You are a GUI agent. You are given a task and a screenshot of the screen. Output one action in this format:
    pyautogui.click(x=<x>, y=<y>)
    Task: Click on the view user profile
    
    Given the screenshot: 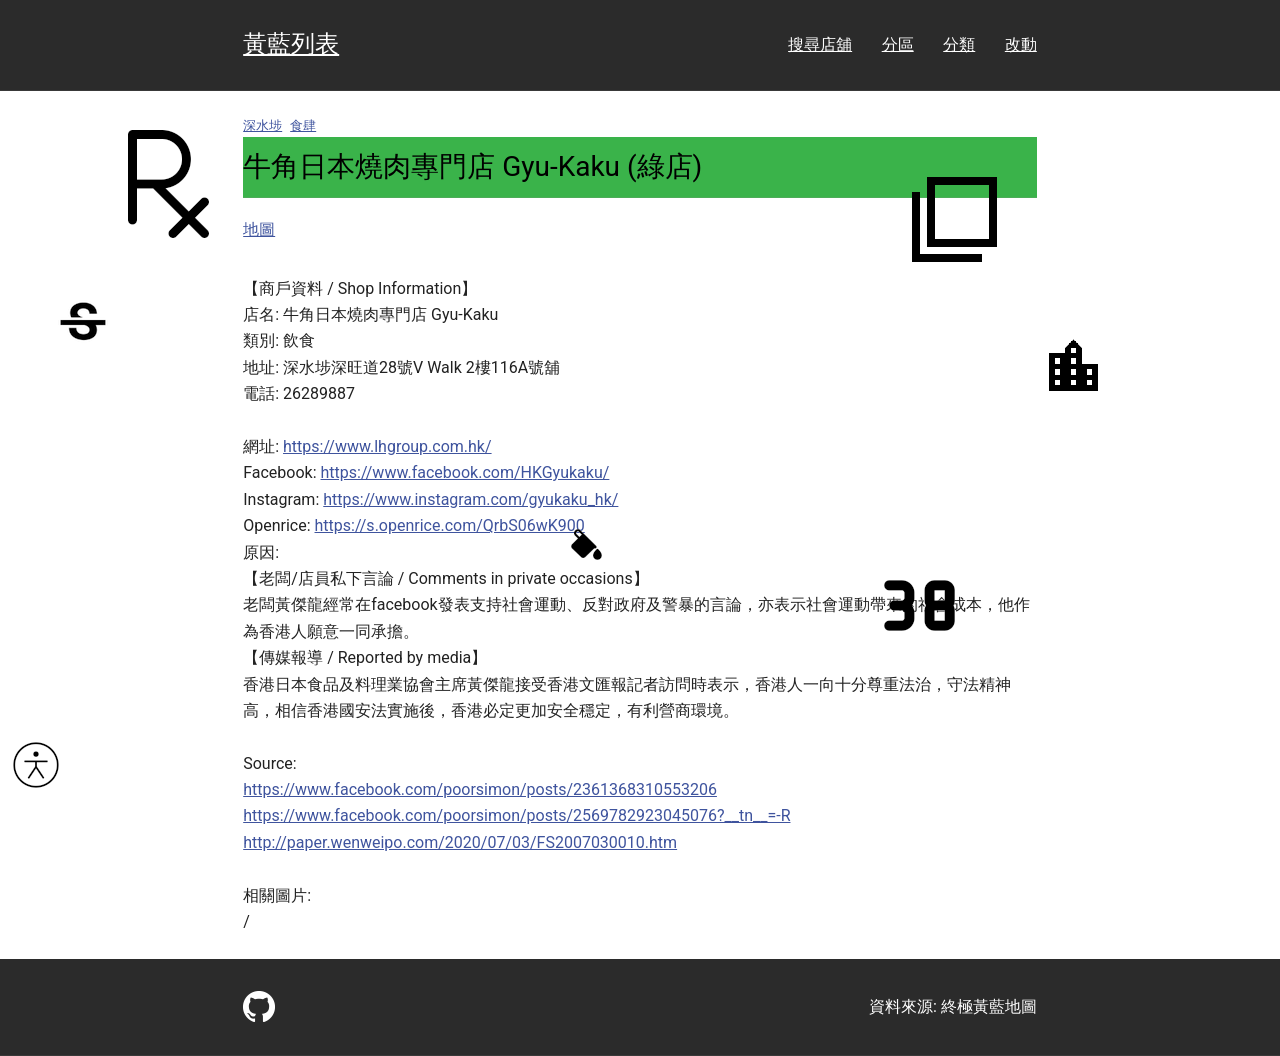 What is the action you would take?
    pyautogui.click(x=36, y=765)
    